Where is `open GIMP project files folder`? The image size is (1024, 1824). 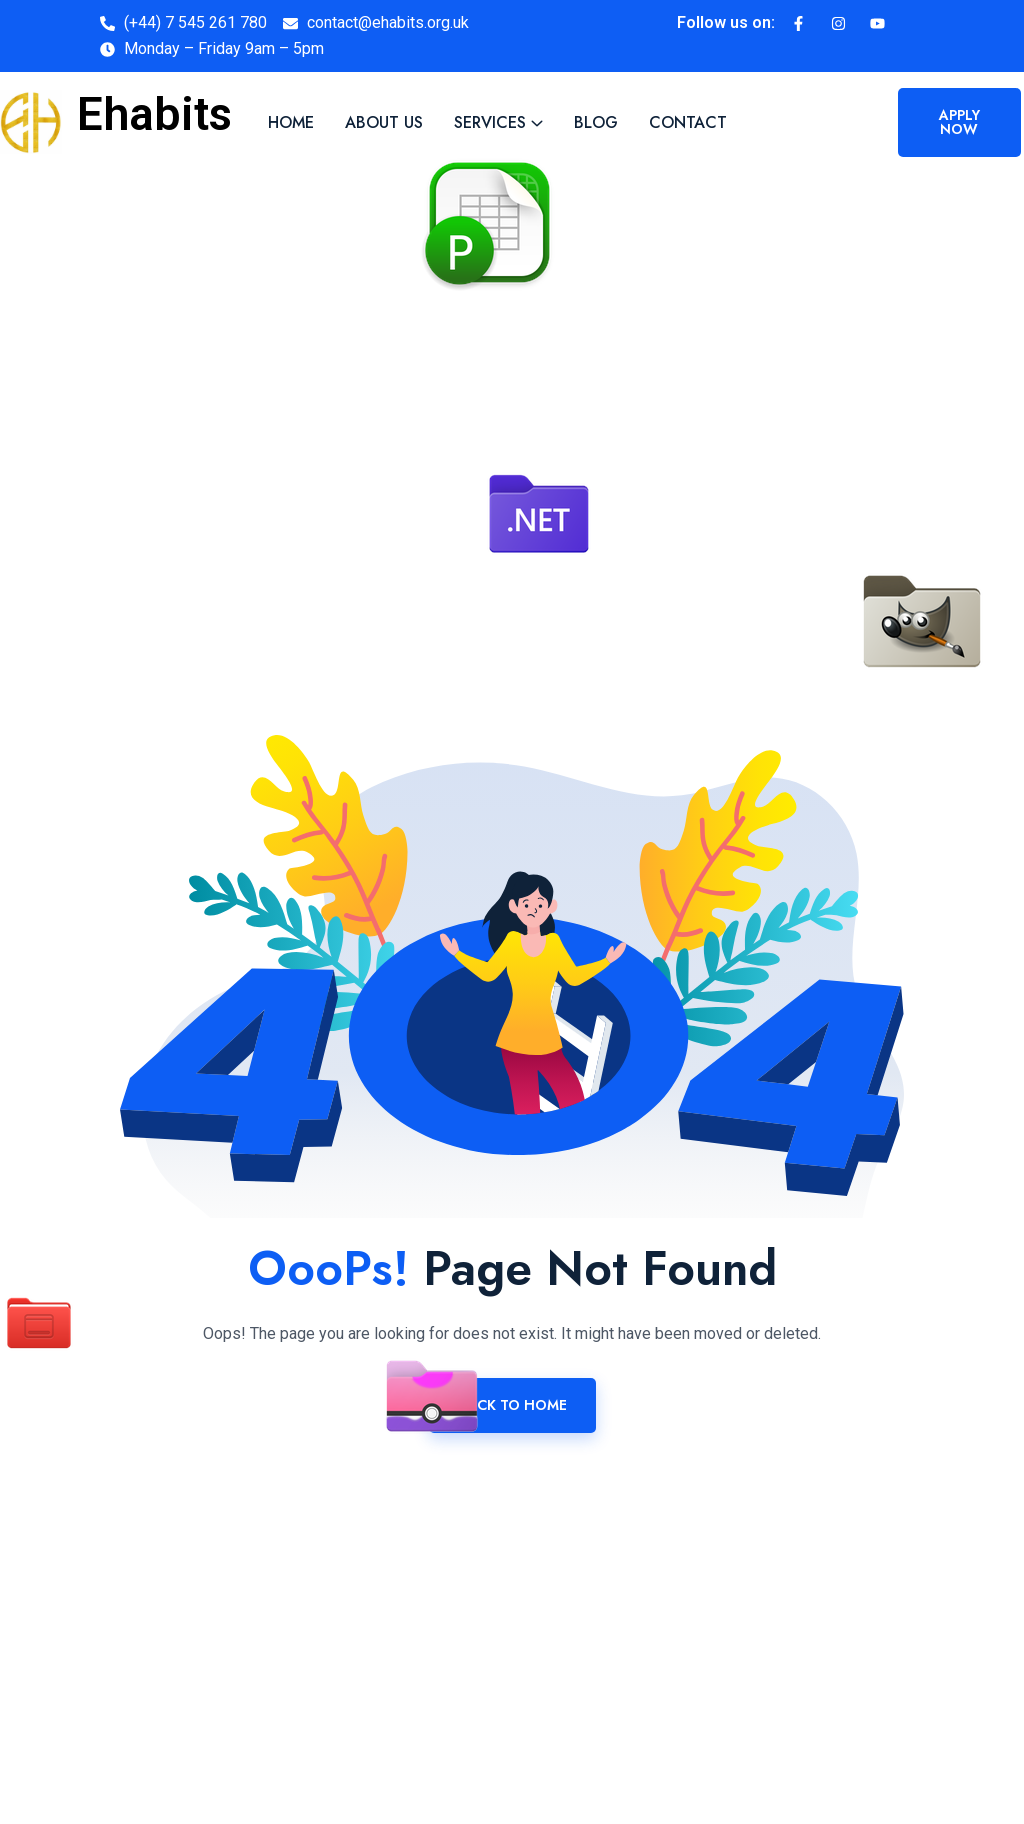
open GIMP project files folder is located at coordinates (921, 624).